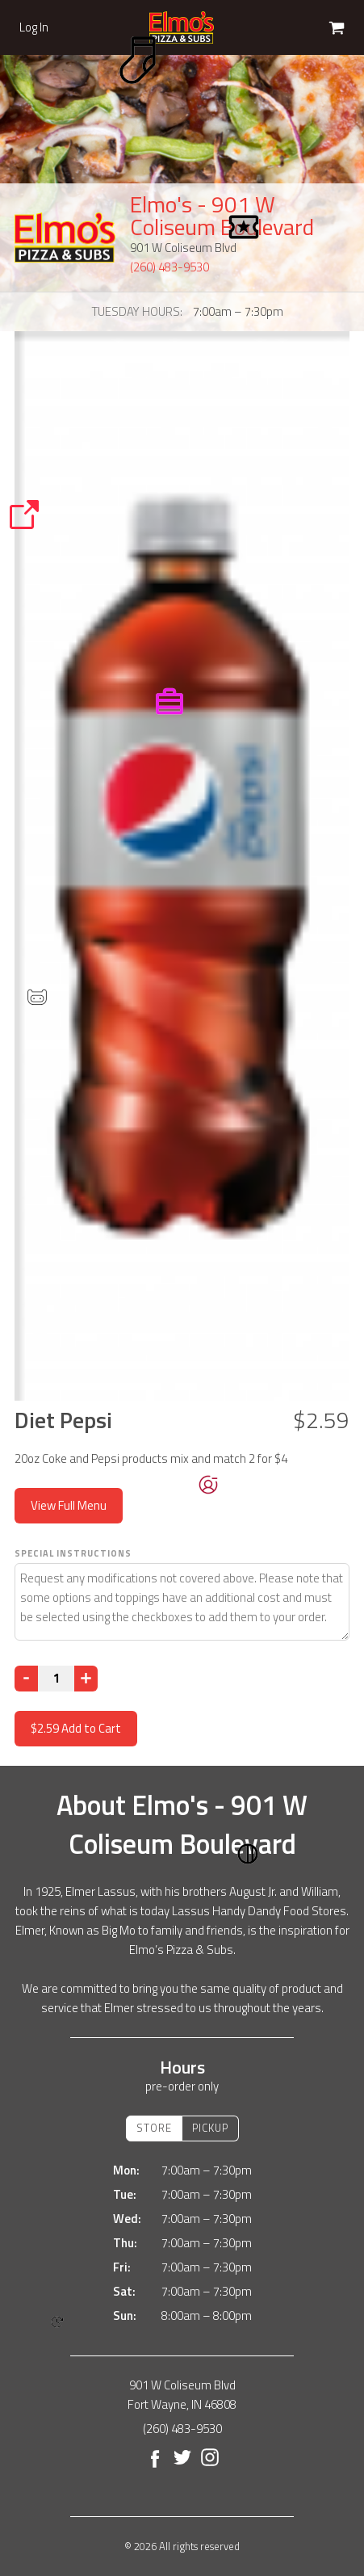 The width and height of the screenshot is (364, 2576). Describe the element at coordinates (24, 515) in the screenshot. I see `open link in new window` at that location.